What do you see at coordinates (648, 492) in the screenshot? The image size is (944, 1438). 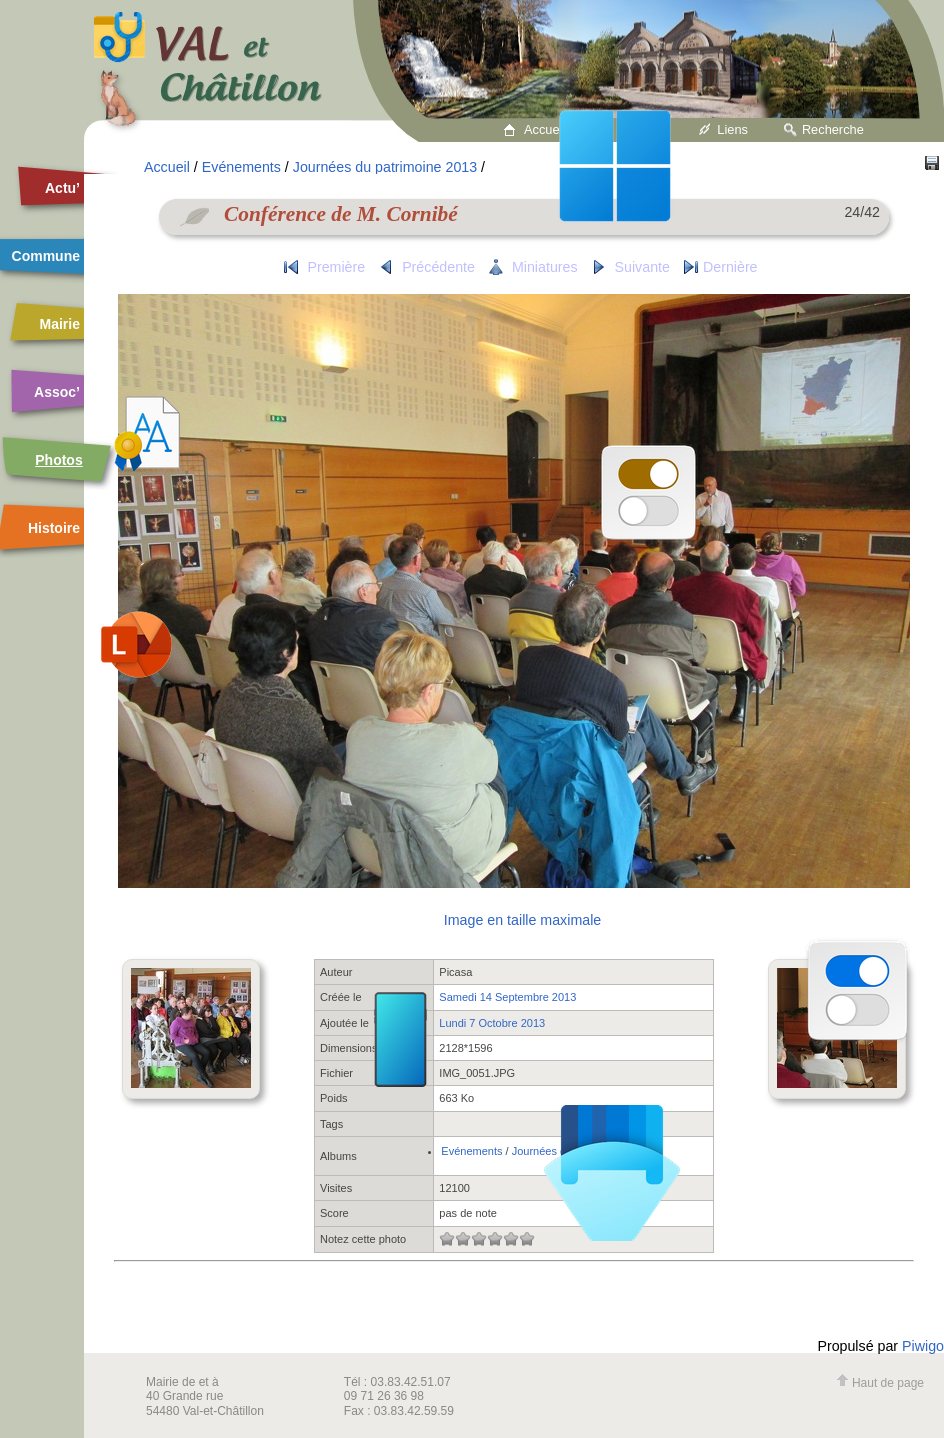 I see `open system settings or preferences` at bounding box center [648, 492].